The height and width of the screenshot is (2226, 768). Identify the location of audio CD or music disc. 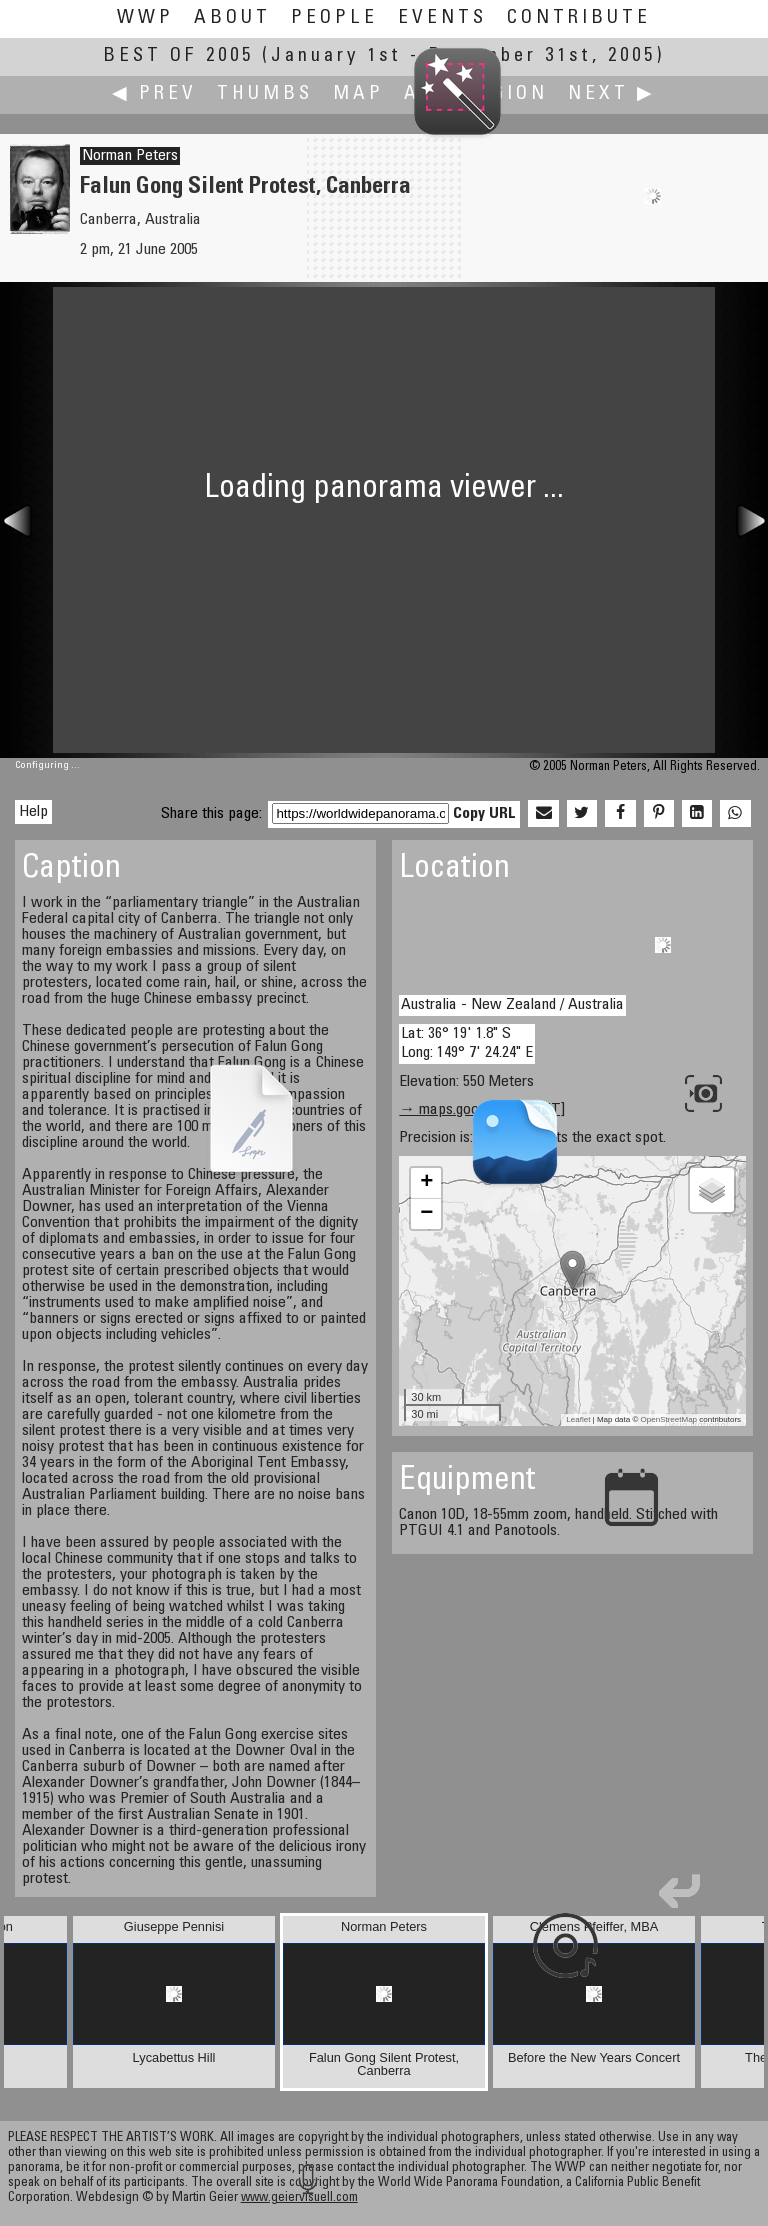
(565, 1945).